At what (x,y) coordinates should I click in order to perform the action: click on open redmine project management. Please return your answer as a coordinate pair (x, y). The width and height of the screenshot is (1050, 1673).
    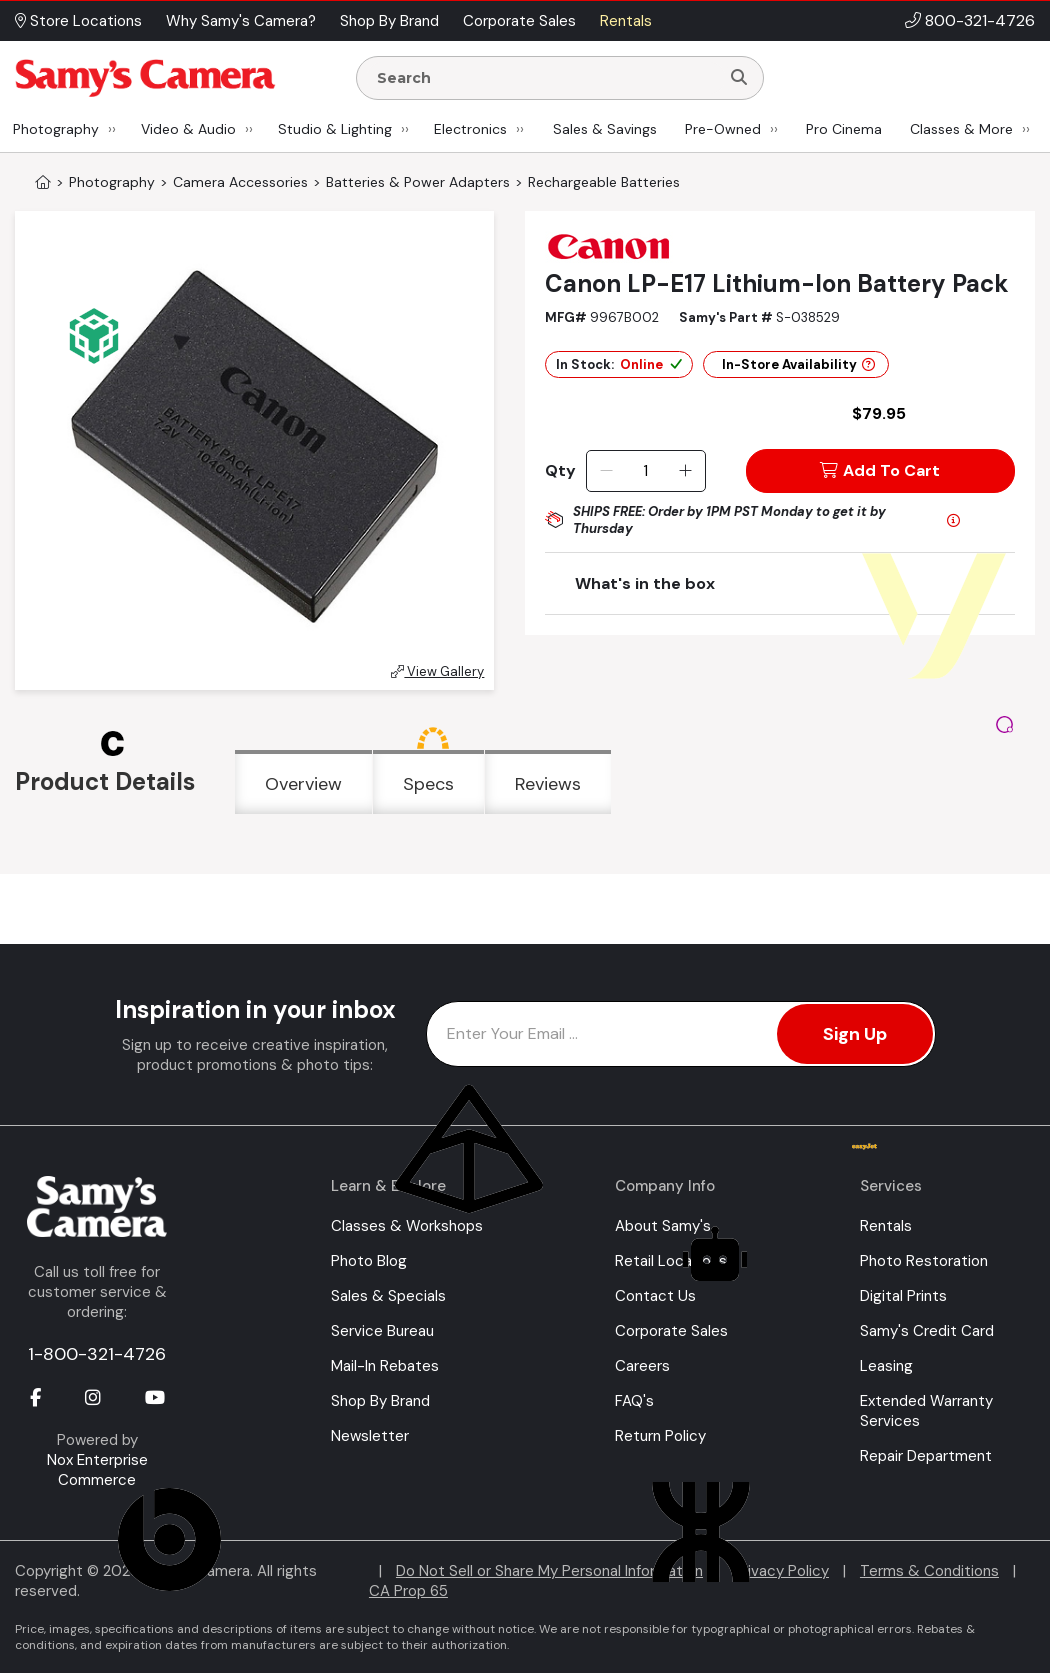
    Looking at the image, I should click on (433, 738).